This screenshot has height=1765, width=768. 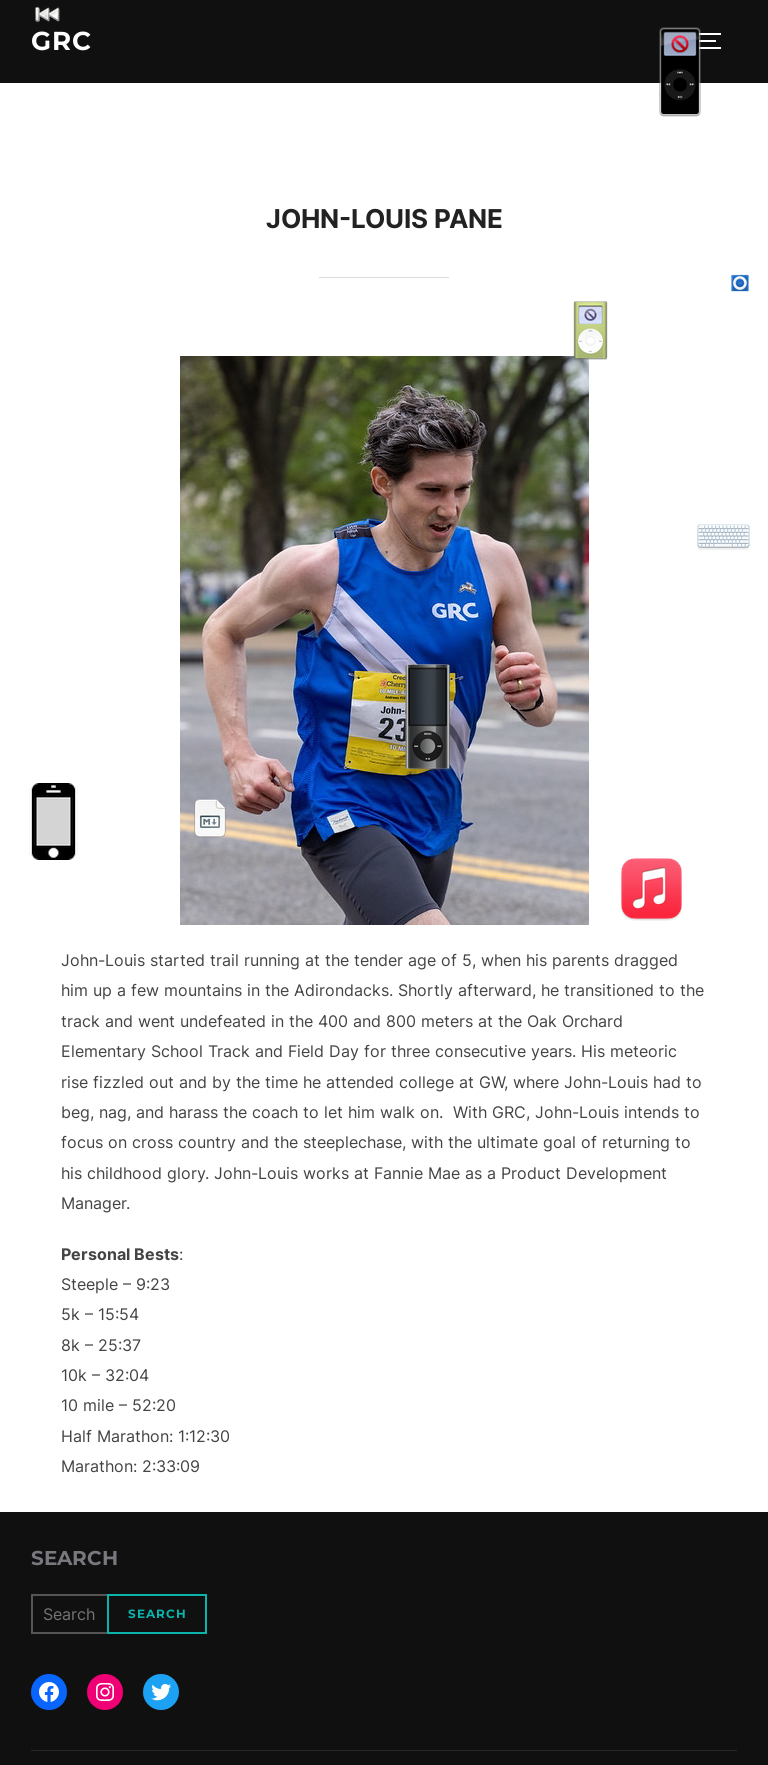 I want to click on iPod mini device not connected or unavailable, so click(x=590, y=330).